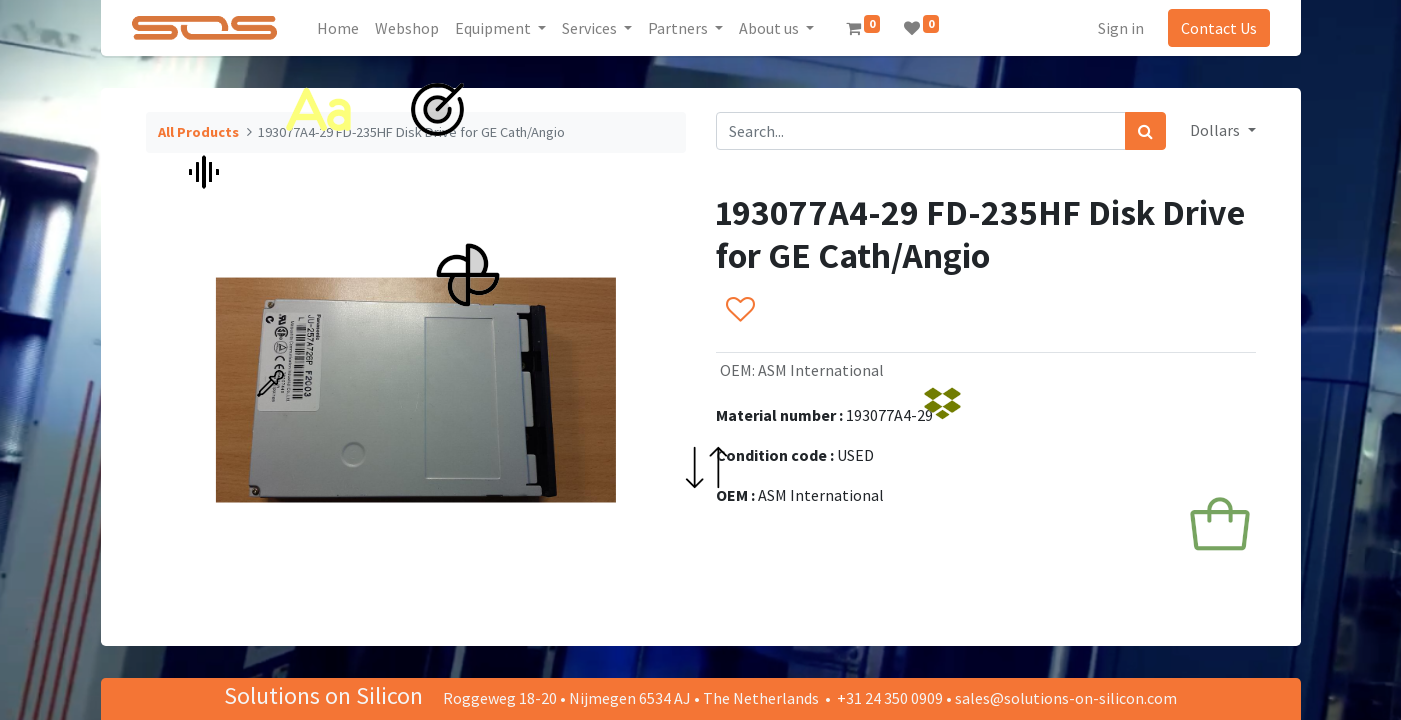 The width and height of the screenshot is (1401, 720). I want to click on select a color from the canvas, so click(270, 383).